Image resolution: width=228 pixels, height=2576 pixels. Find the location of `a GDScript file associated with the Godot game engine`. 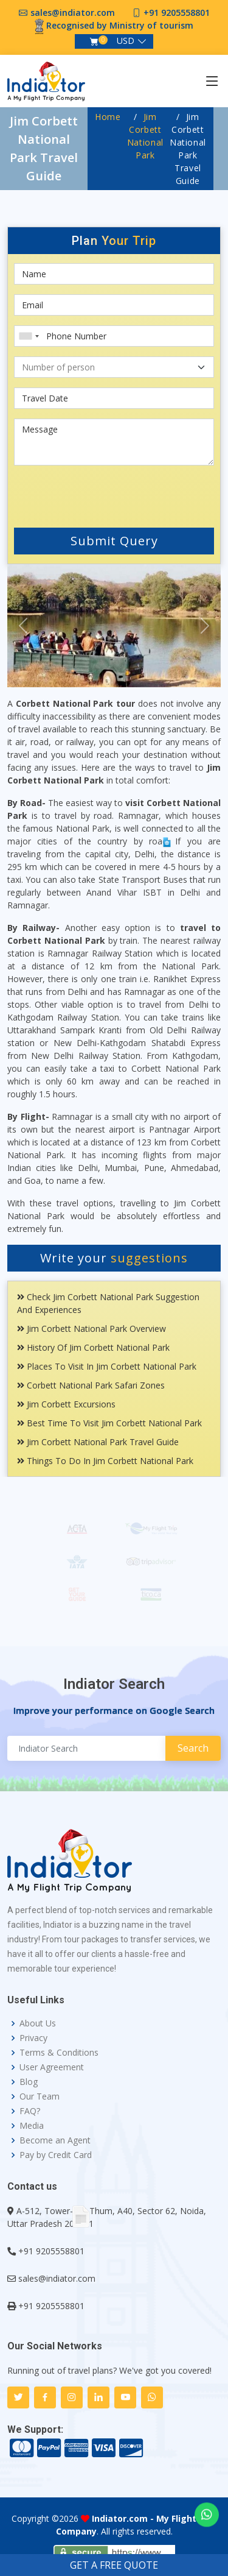

a GDScript file associated with the Godot game engine is located at coordinates (167, 842).